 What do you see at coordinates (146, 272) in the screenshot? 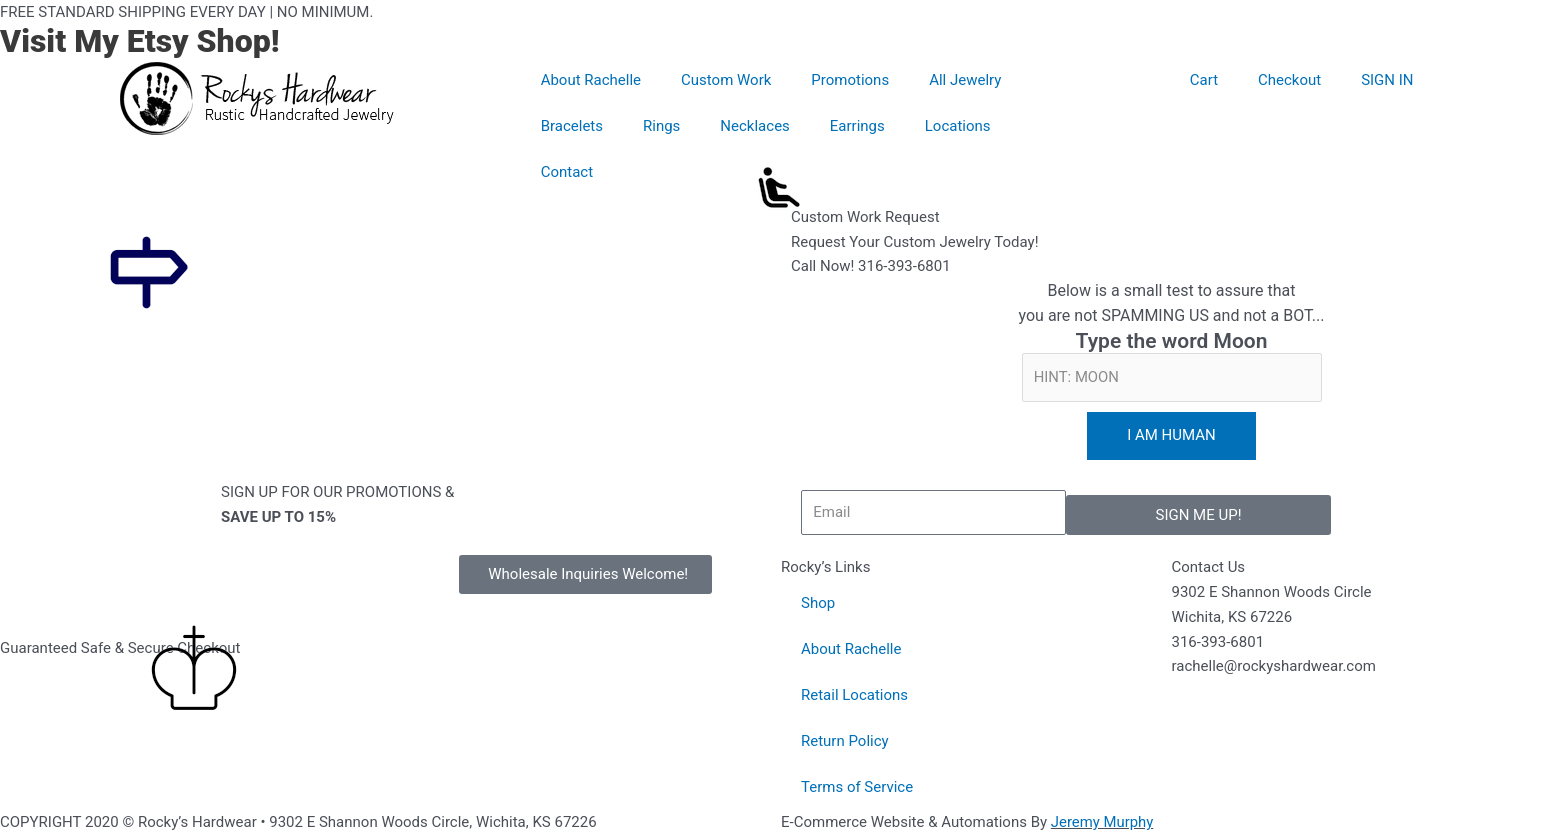
I see `navigate to directions or wayfinding` at bounding box center [146, 272].